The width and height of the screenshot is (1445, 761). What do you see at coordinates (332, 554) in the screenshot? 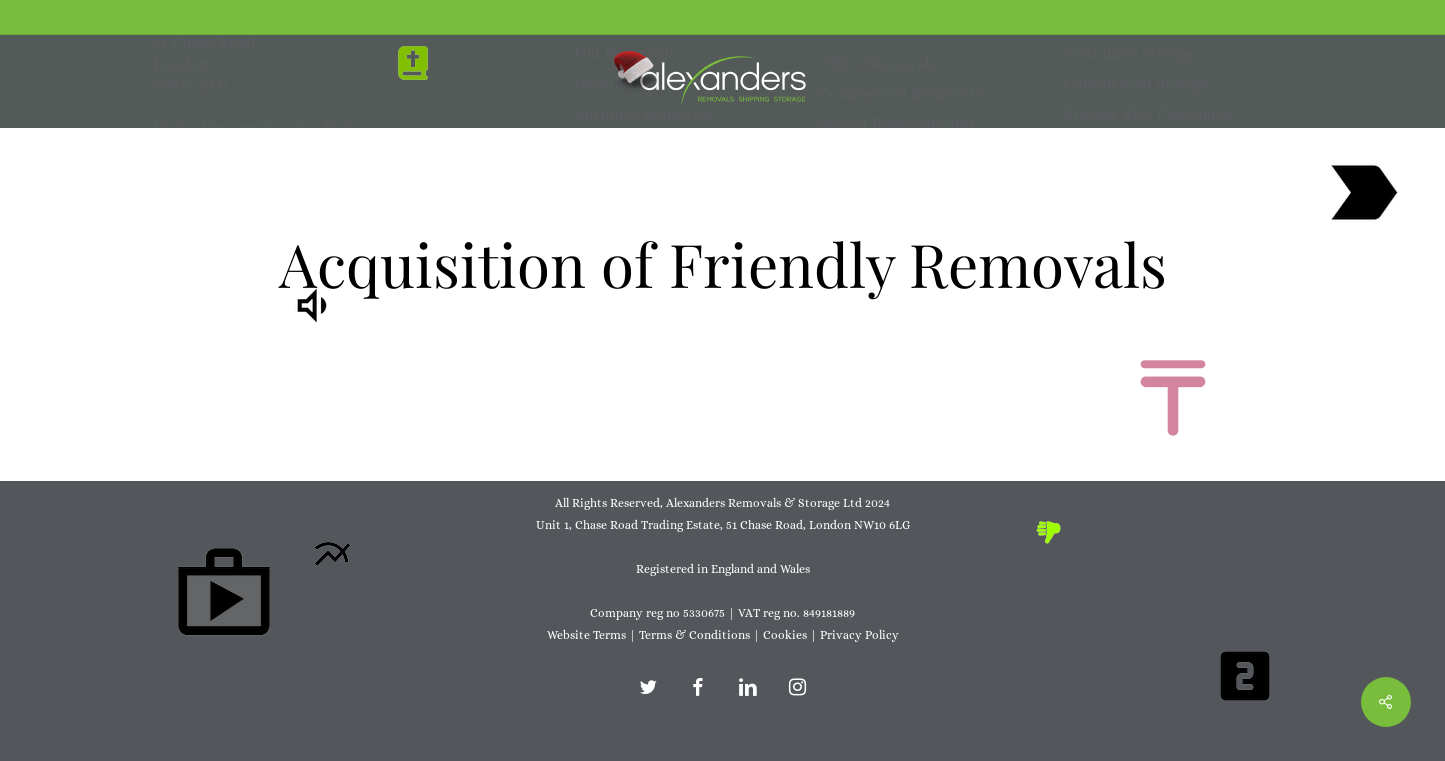
I see `view multi-series data trends` at bounding box center [332, 554].